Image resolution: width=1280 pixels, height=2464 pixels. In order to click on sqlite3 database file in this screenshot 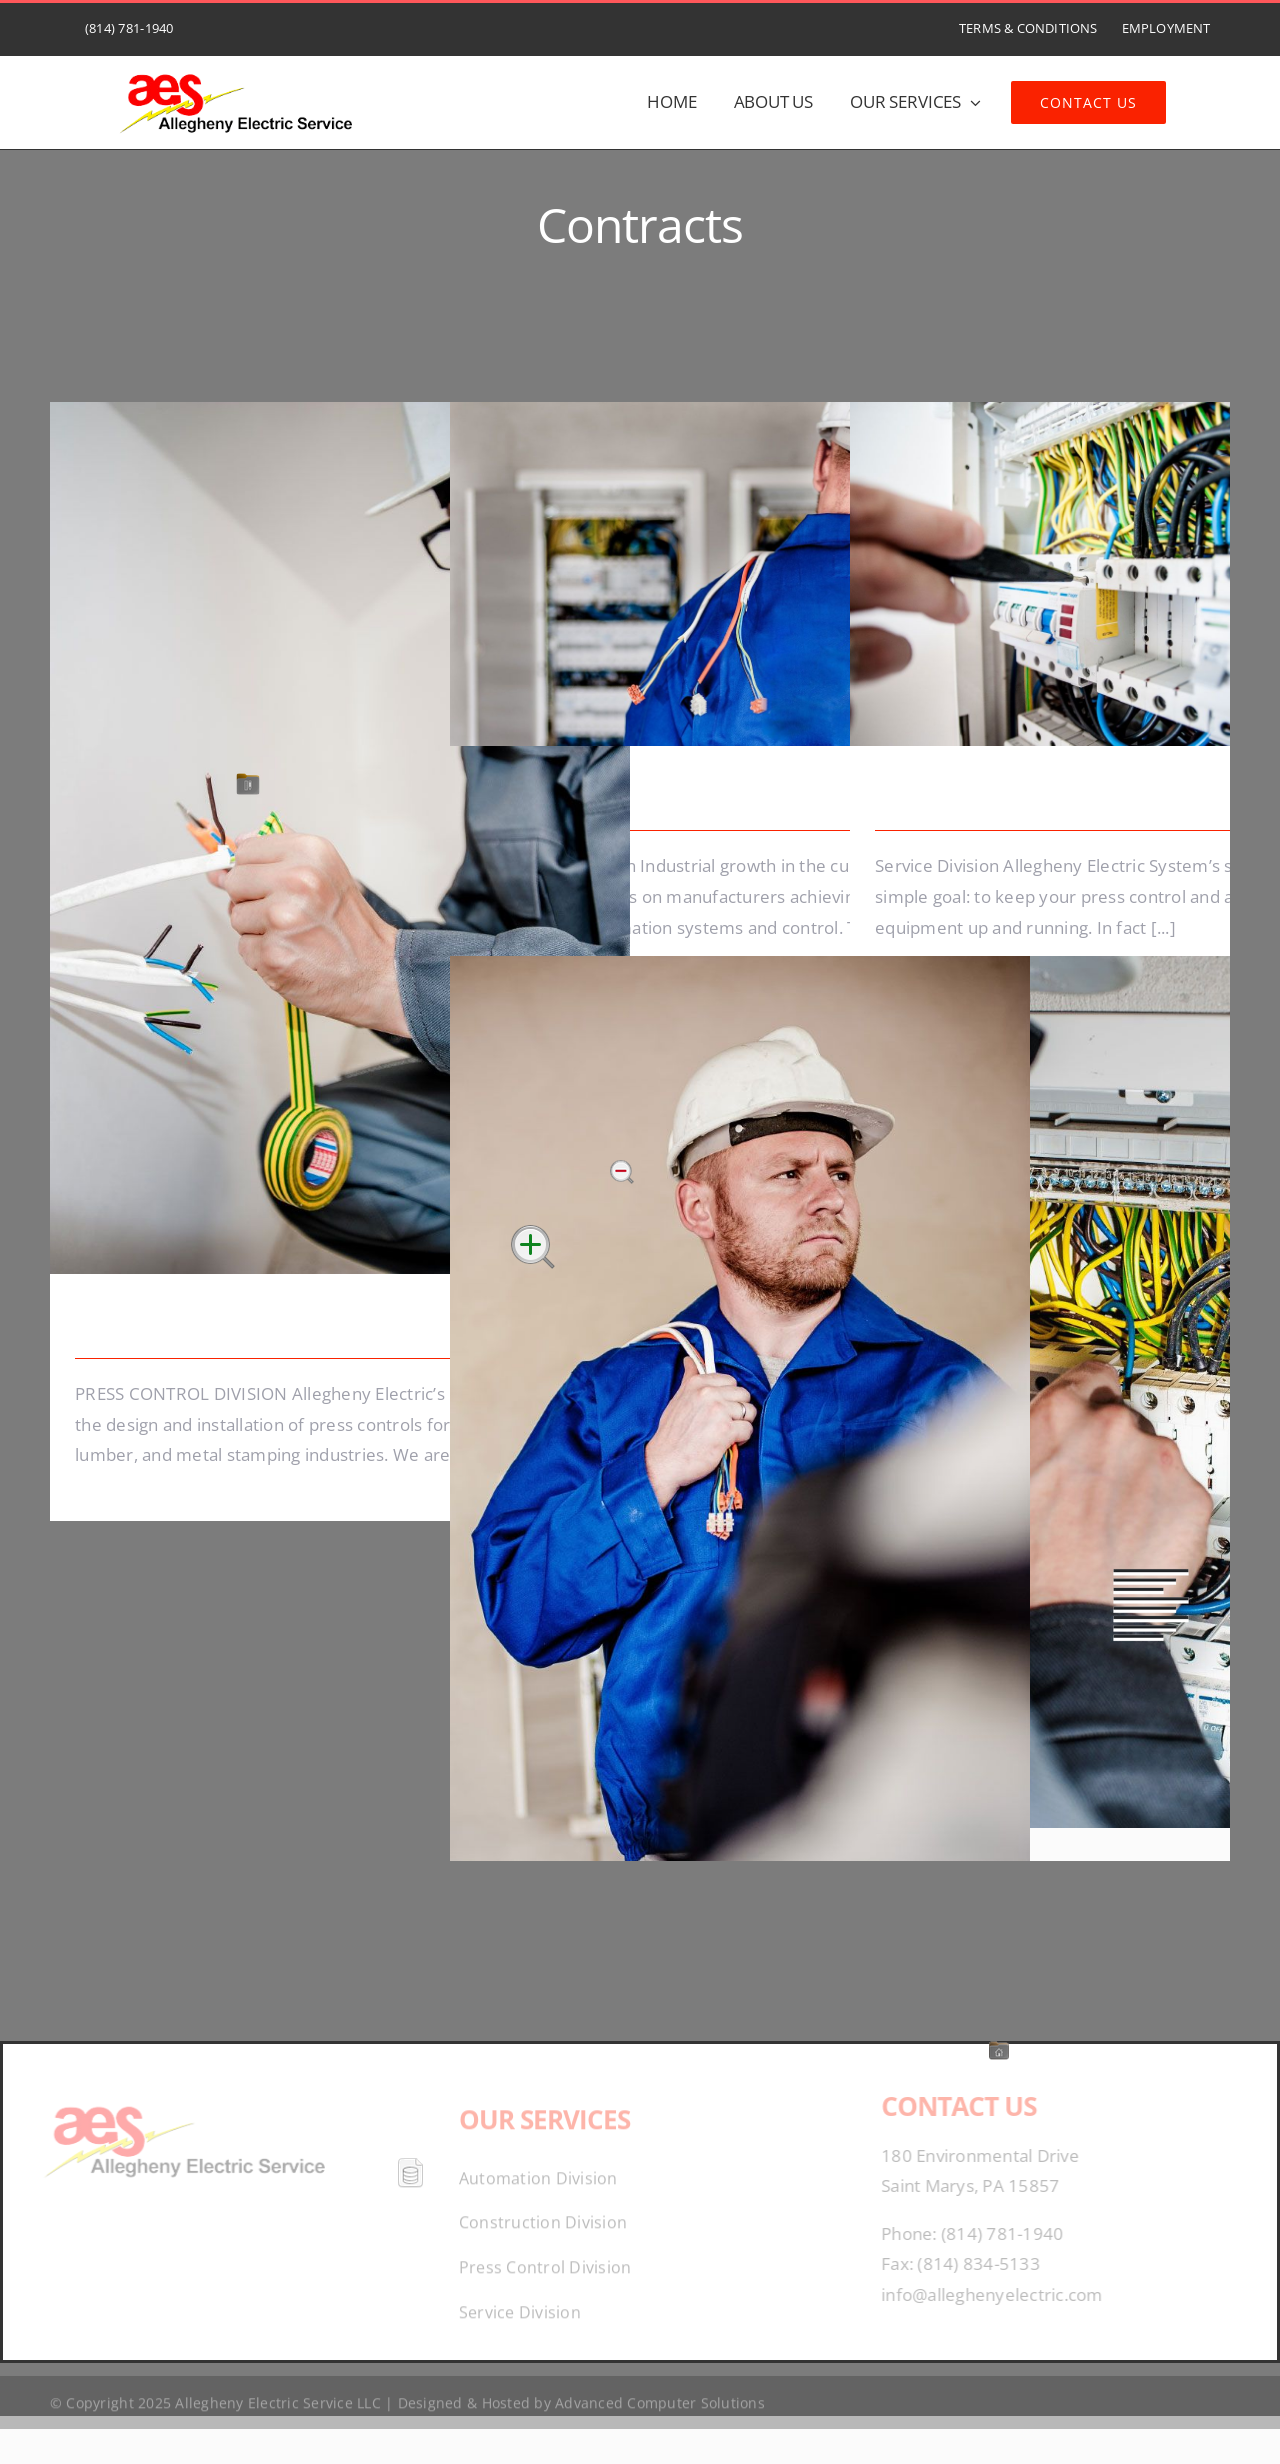, I will do `click(410, 2172)`.